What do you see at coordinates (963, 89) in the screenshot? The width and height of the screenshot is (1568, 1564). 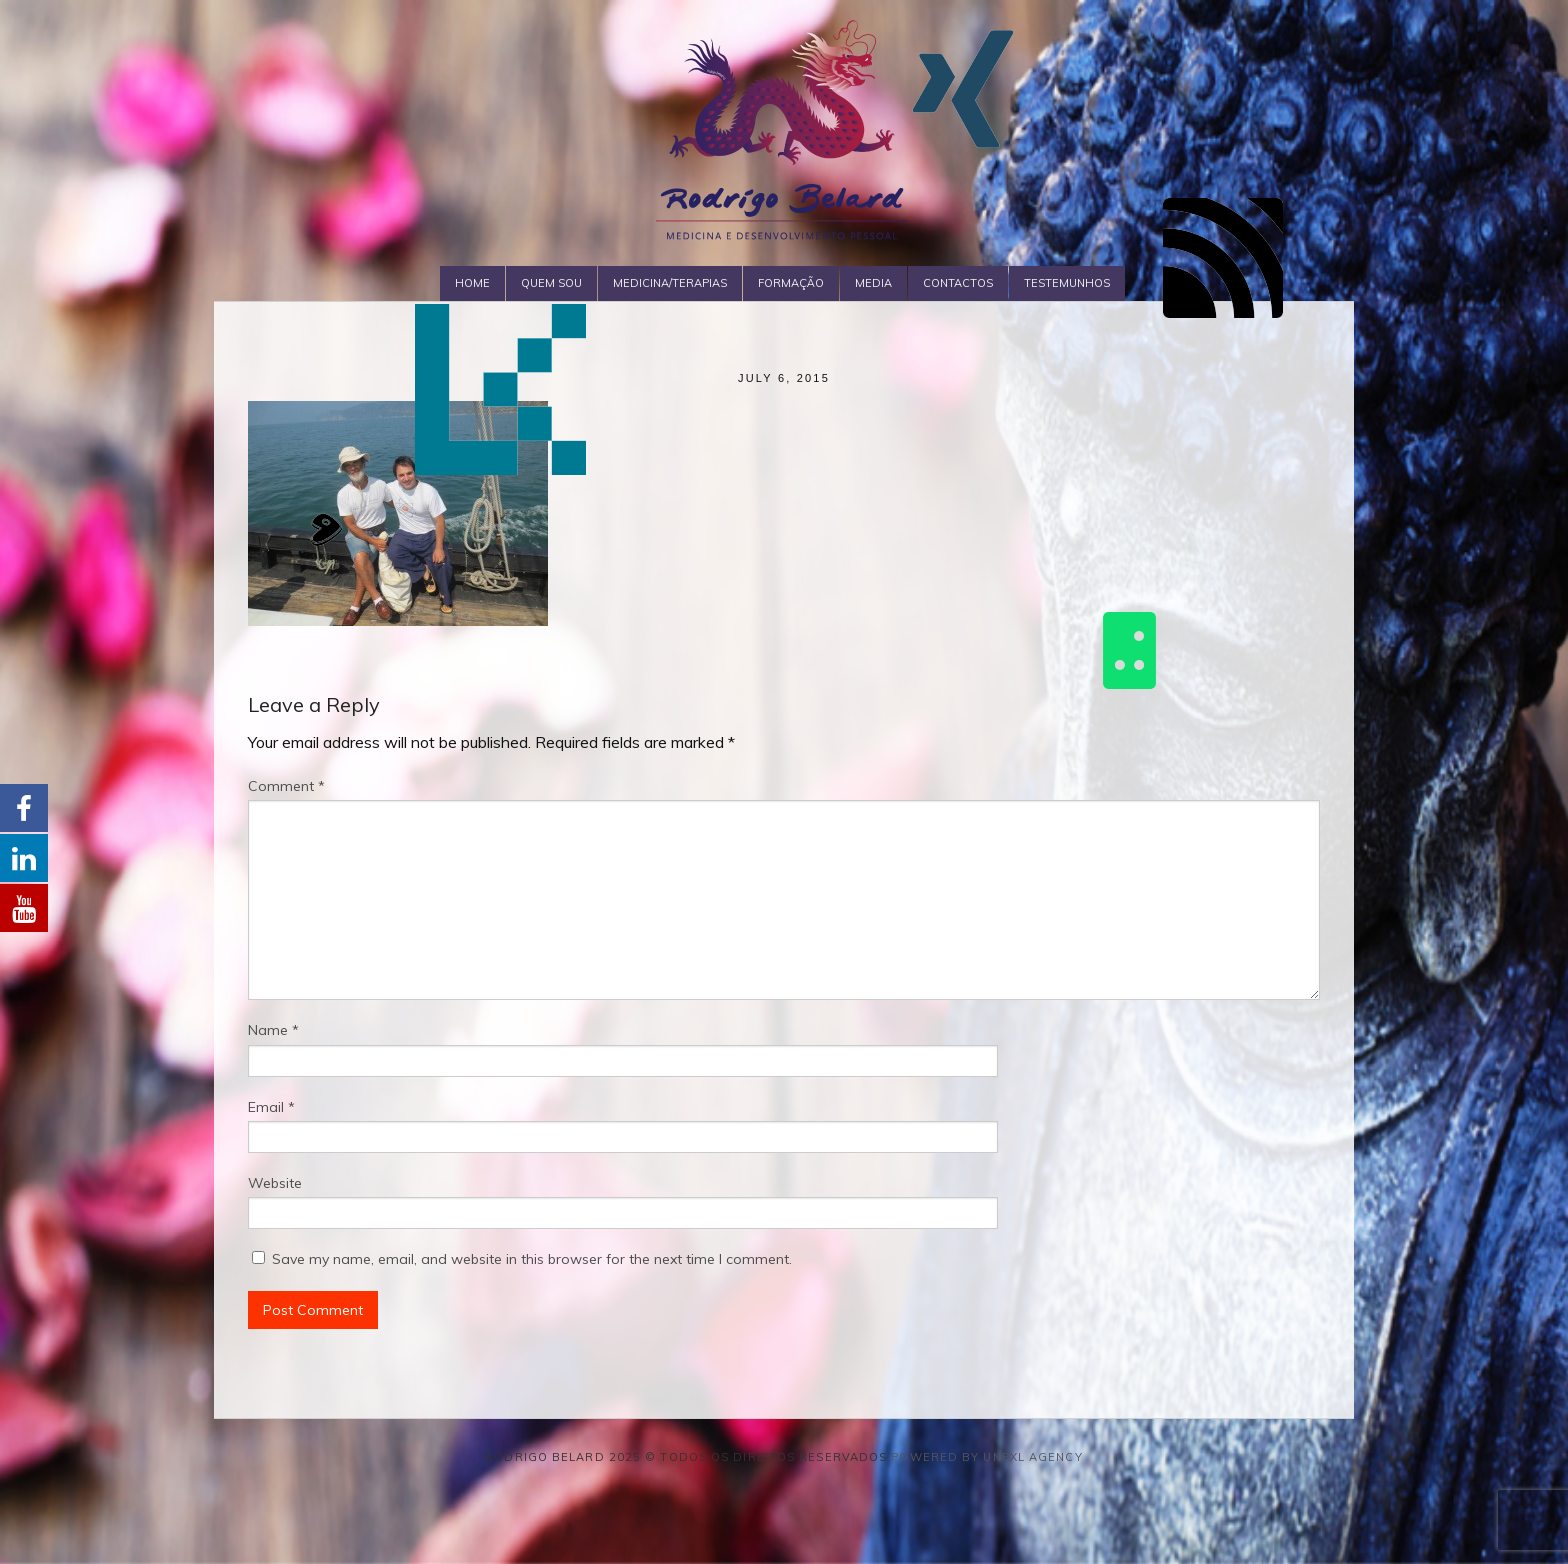 I see `link to xing professional network profile` at bounding box center [963, 89].